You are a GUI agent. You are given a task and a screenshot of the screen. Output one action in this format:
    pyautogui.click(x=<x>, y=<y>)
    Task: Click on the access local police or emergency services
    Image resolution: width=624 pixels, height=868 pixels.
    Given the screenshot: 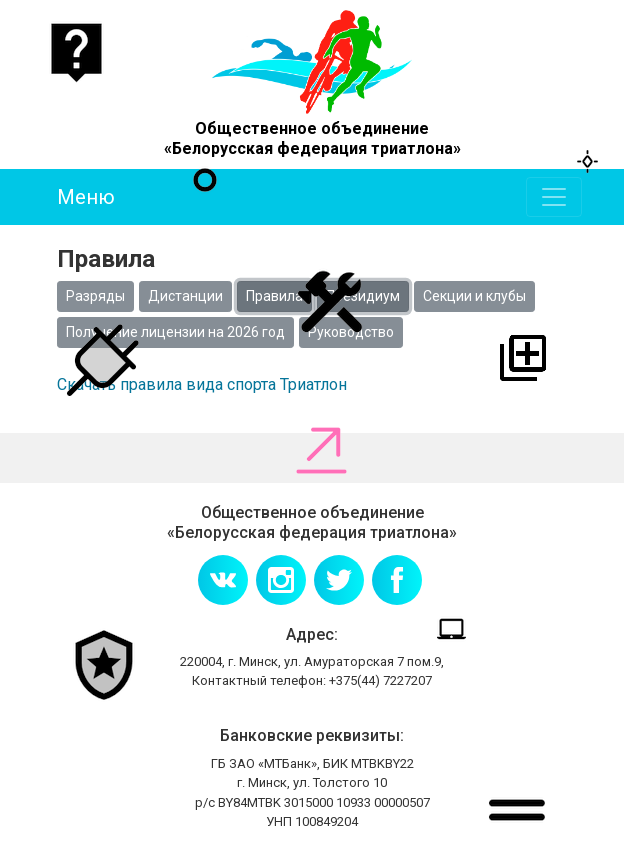 What is the action you would take?
    pyautogui.click(x=104, y=665)
    